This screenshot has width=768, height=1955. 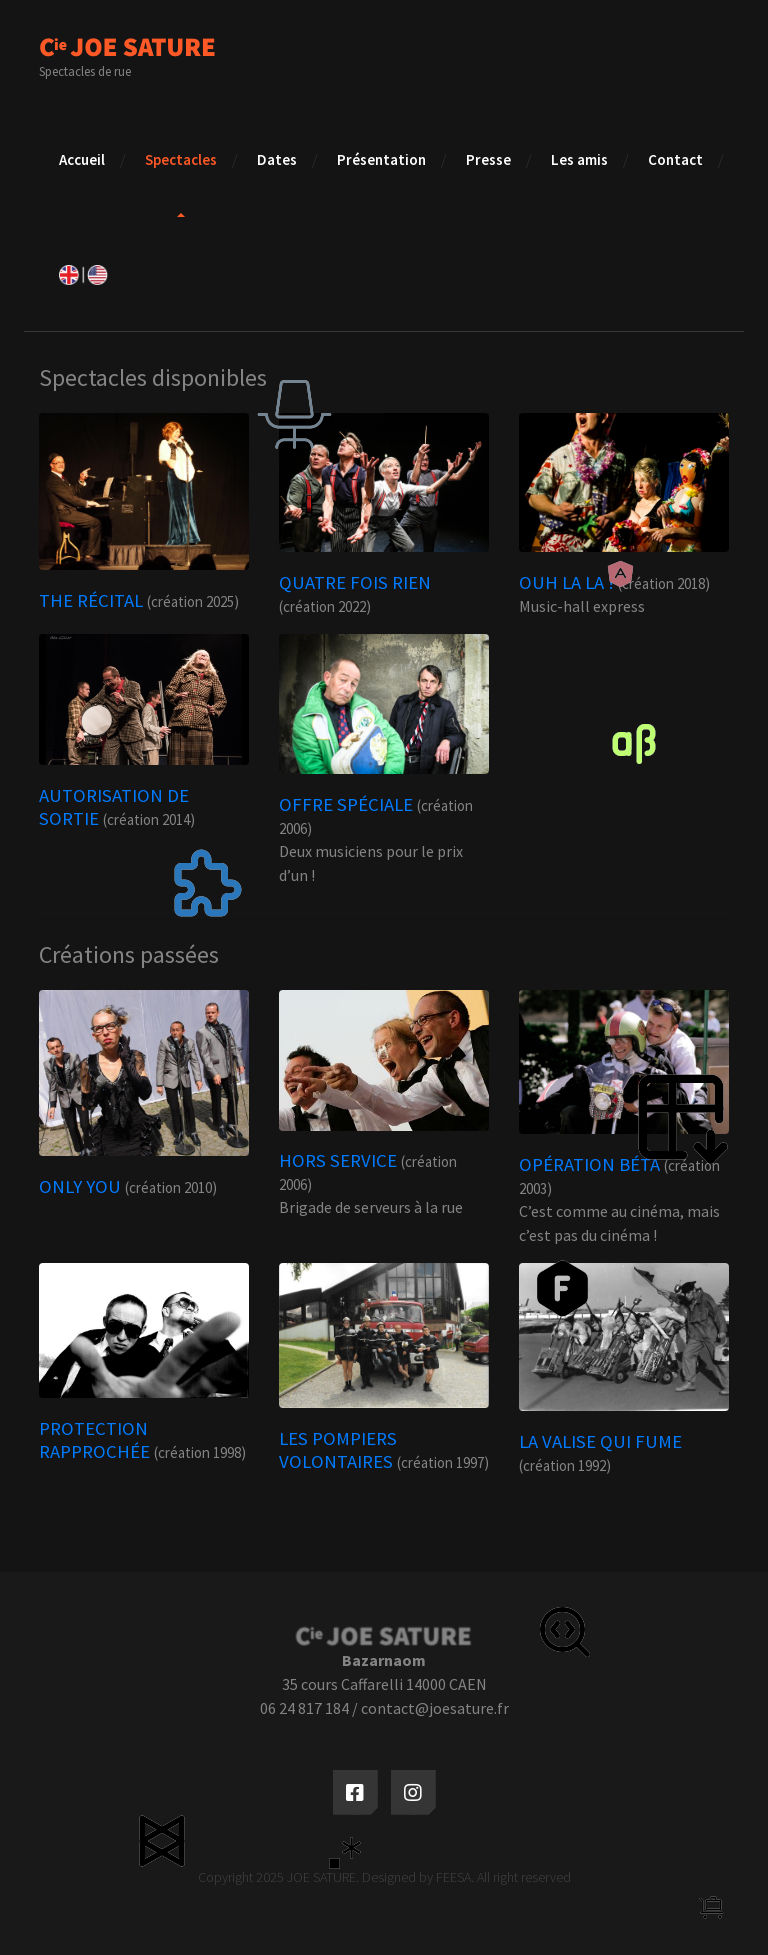 What do you see at coordinates (208, 883) in the screenshot?
I see `access plugins or extensions` at bounding box center [208, 883].